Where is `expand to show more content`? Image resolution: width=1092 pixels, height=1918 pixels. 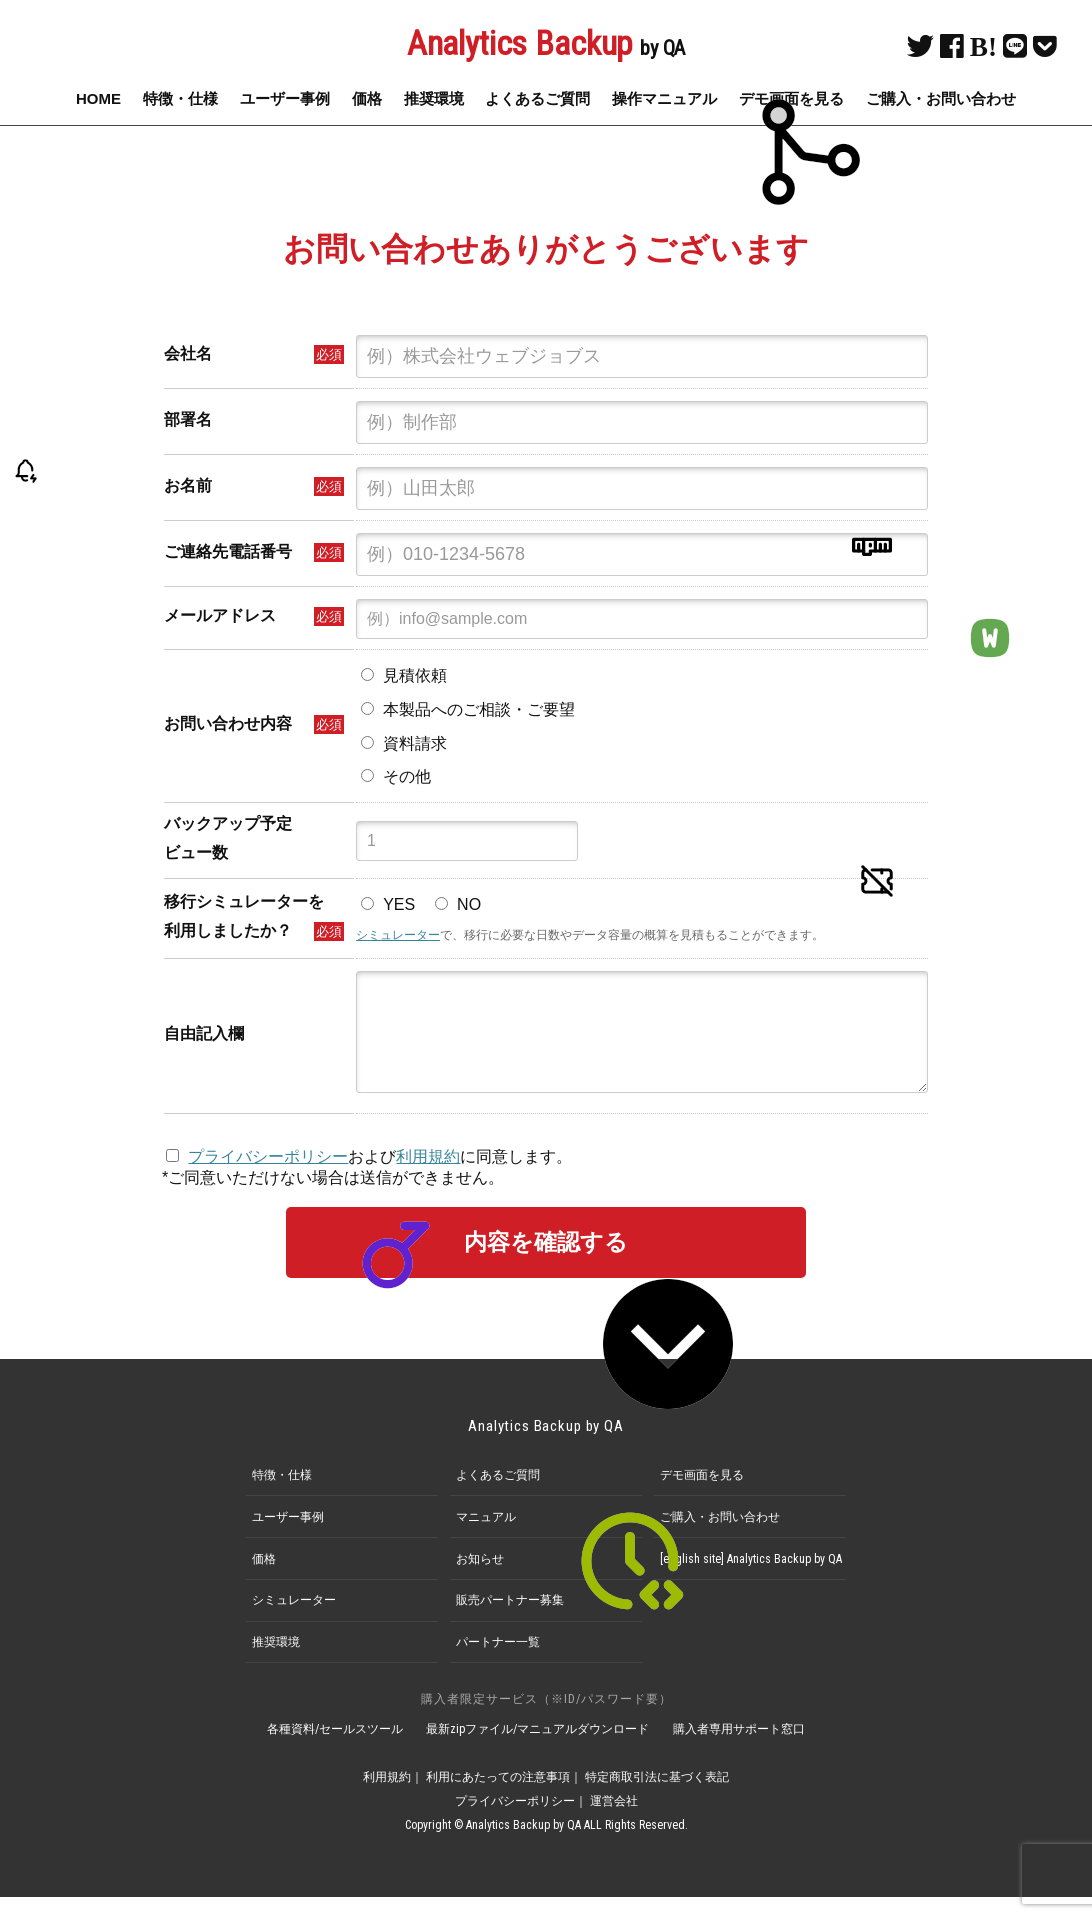 expand to show more content is located at coordinates (668, 1344).